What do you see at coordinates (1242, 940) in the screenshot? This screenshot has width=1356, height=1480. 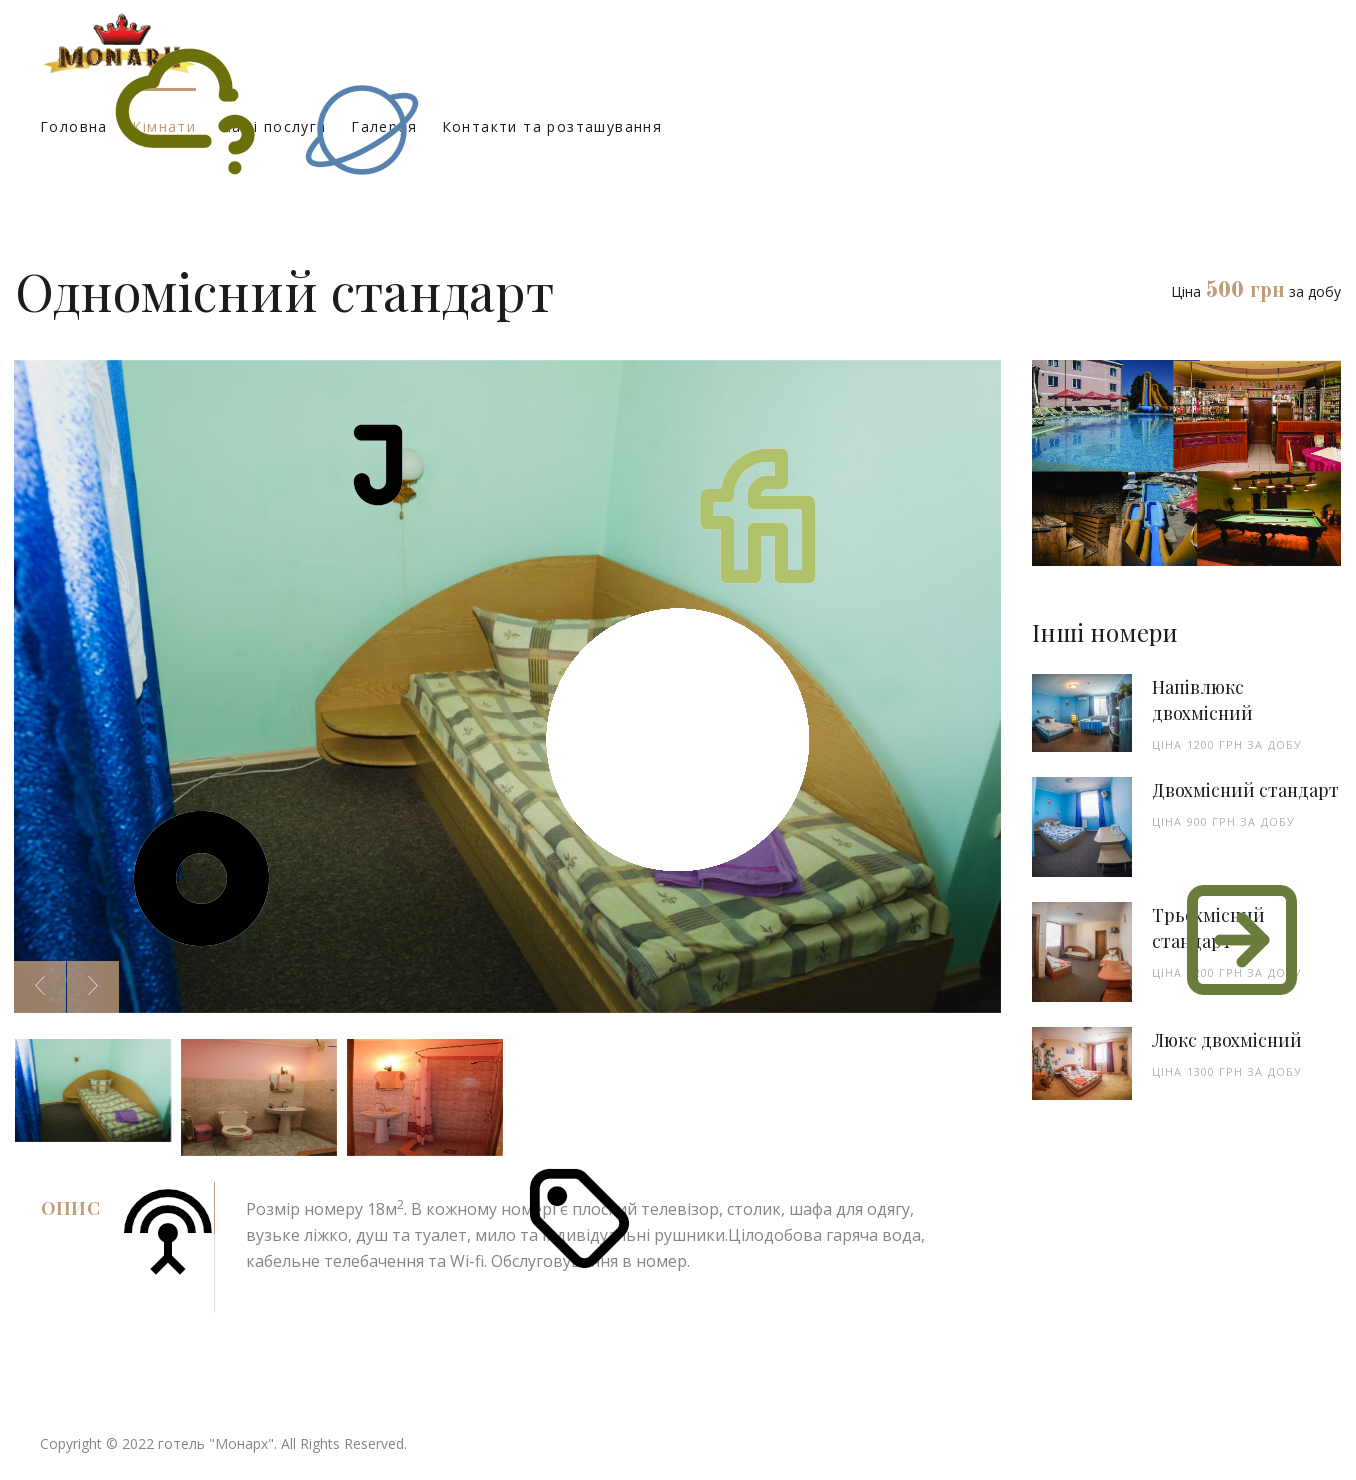 I see `proceed to the next step` at bounding box center [1242, 940].